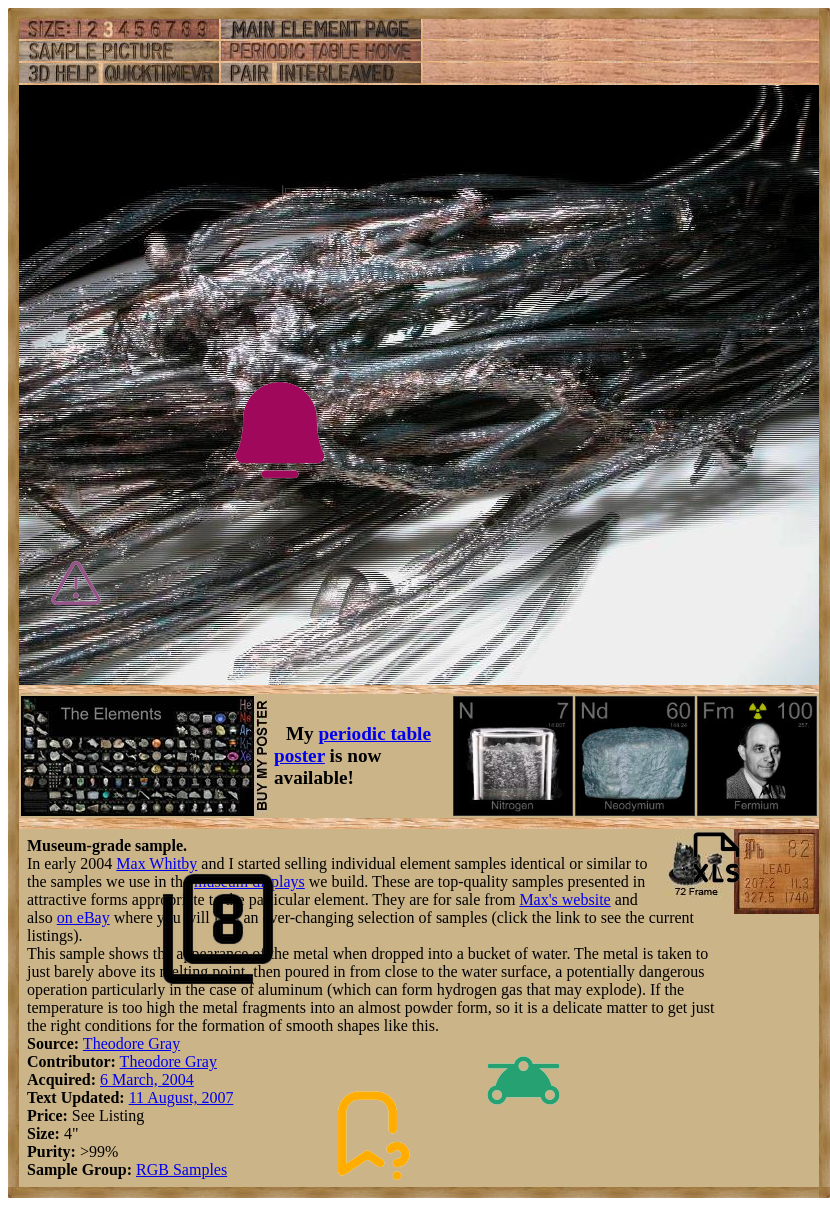 This screenshot has width=830, height=1206. Describe the element at coordinates (76, 584) in the screenshot. I see `indicates a warning or caution state` at that location.